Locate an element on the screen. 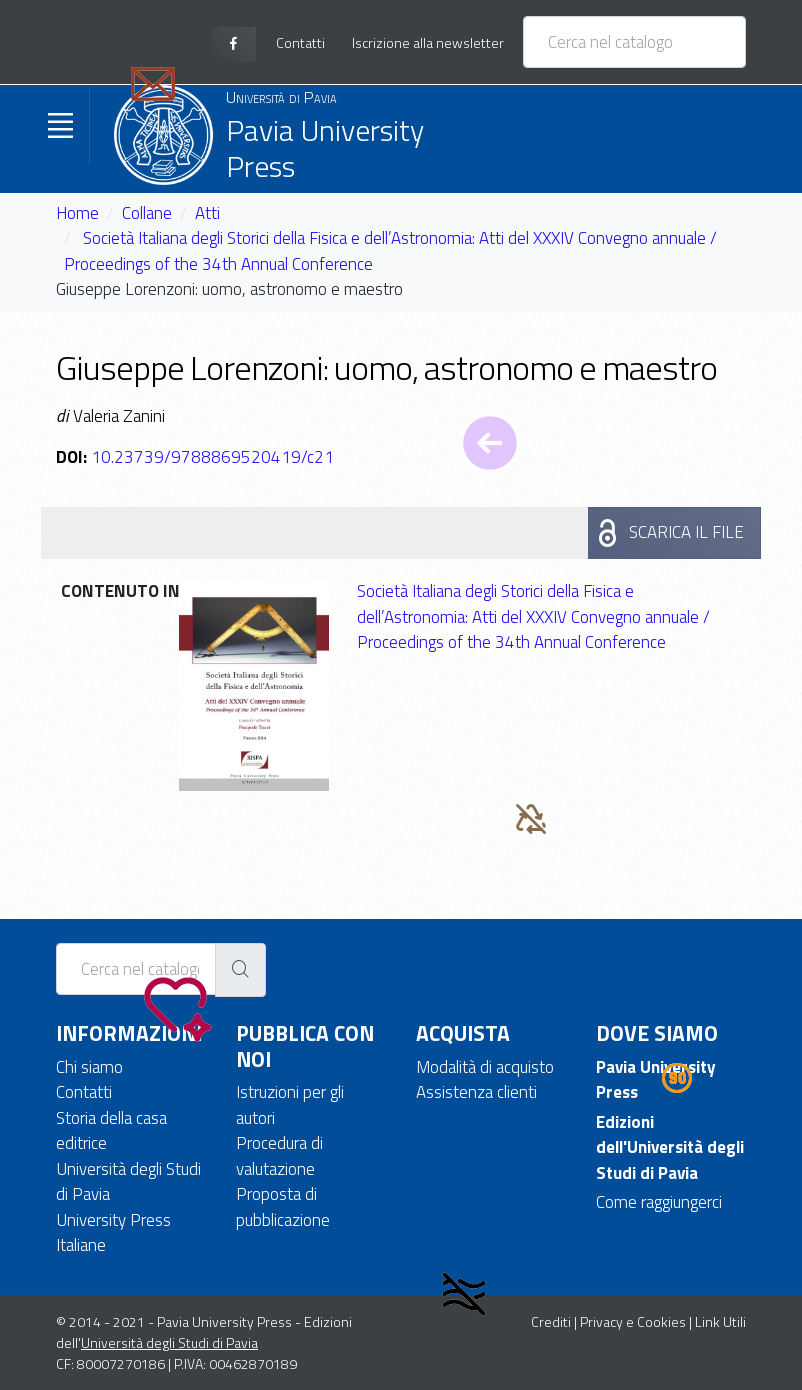 Image resolution: width=802 pixels, height=1390 pixels. recycling unavailable or disabled is located at coordinates (531, 819).